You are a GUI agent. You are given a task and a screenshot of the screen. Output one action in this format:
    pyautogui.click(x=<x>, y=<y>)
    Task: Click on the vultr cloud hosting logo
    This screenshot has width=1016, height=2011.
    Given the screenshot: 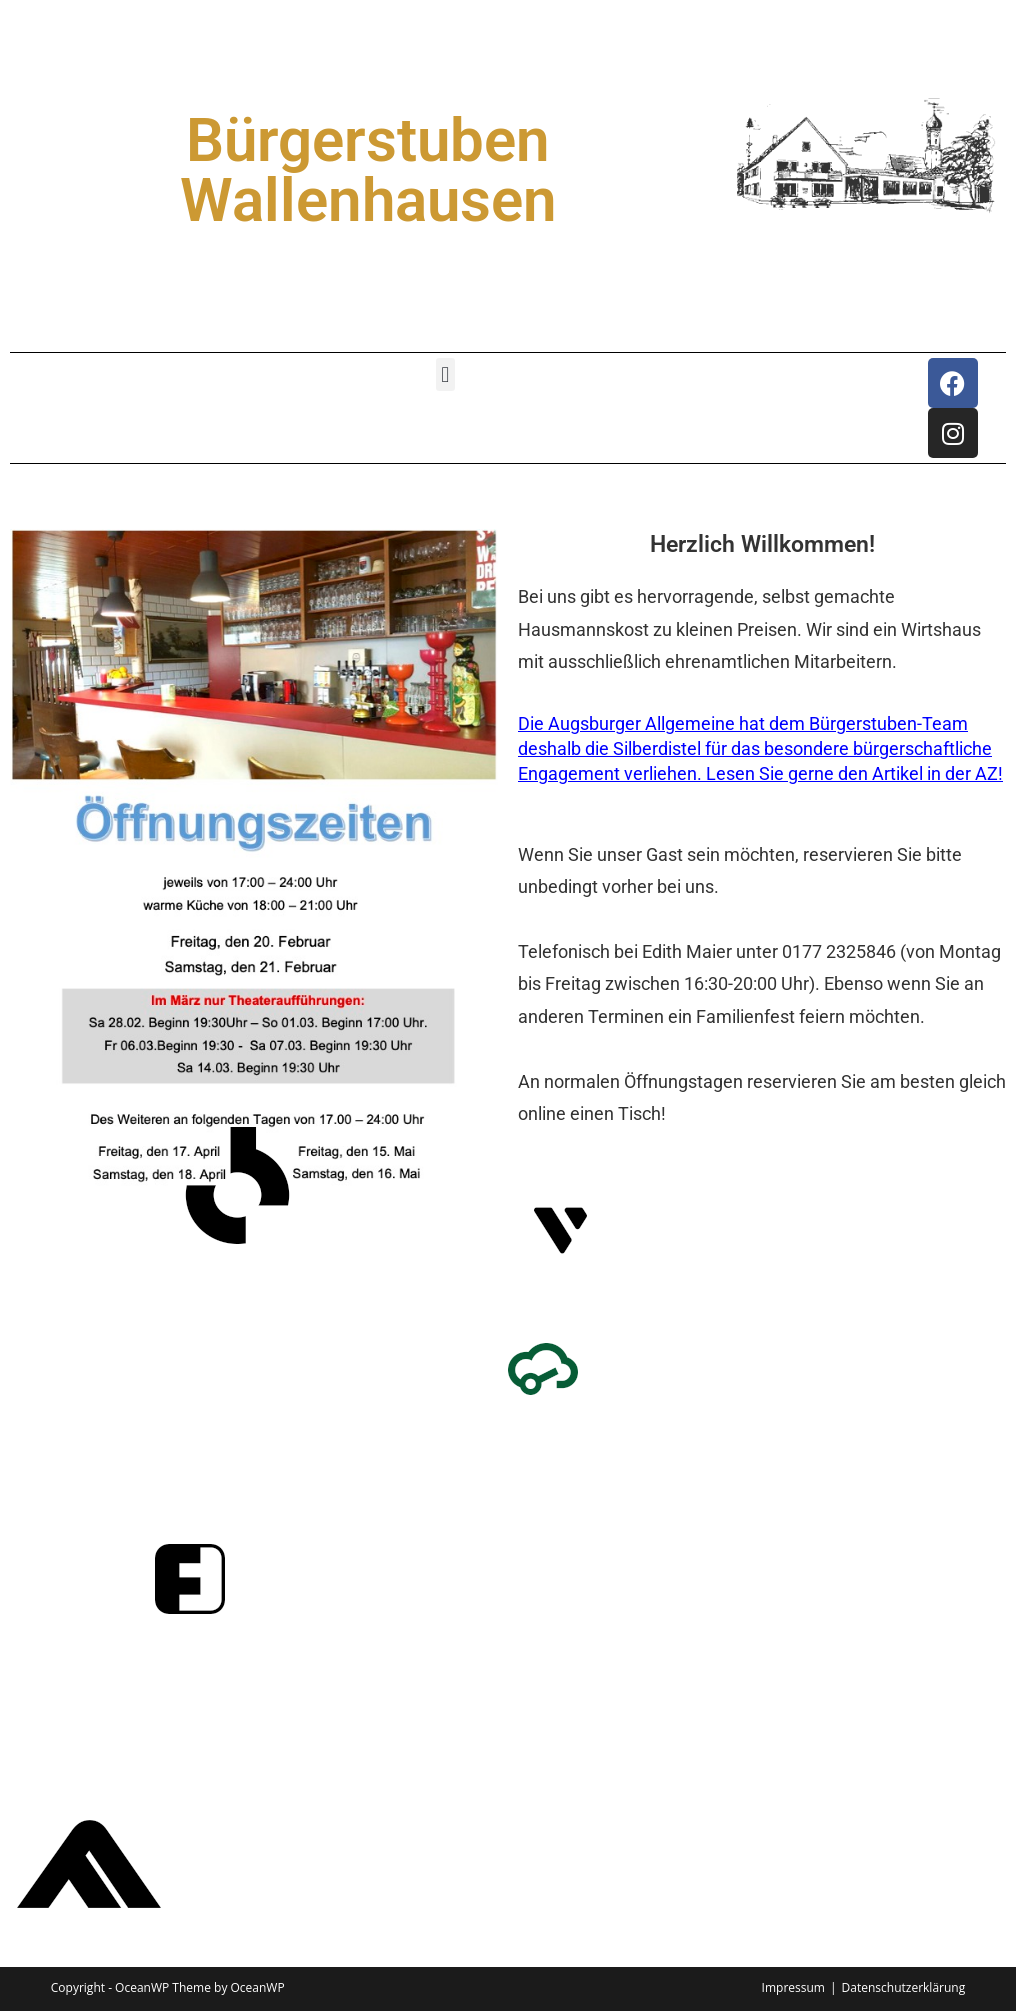 What is the action you would take?
    pyautogui.click(x=560, y=1230)
    